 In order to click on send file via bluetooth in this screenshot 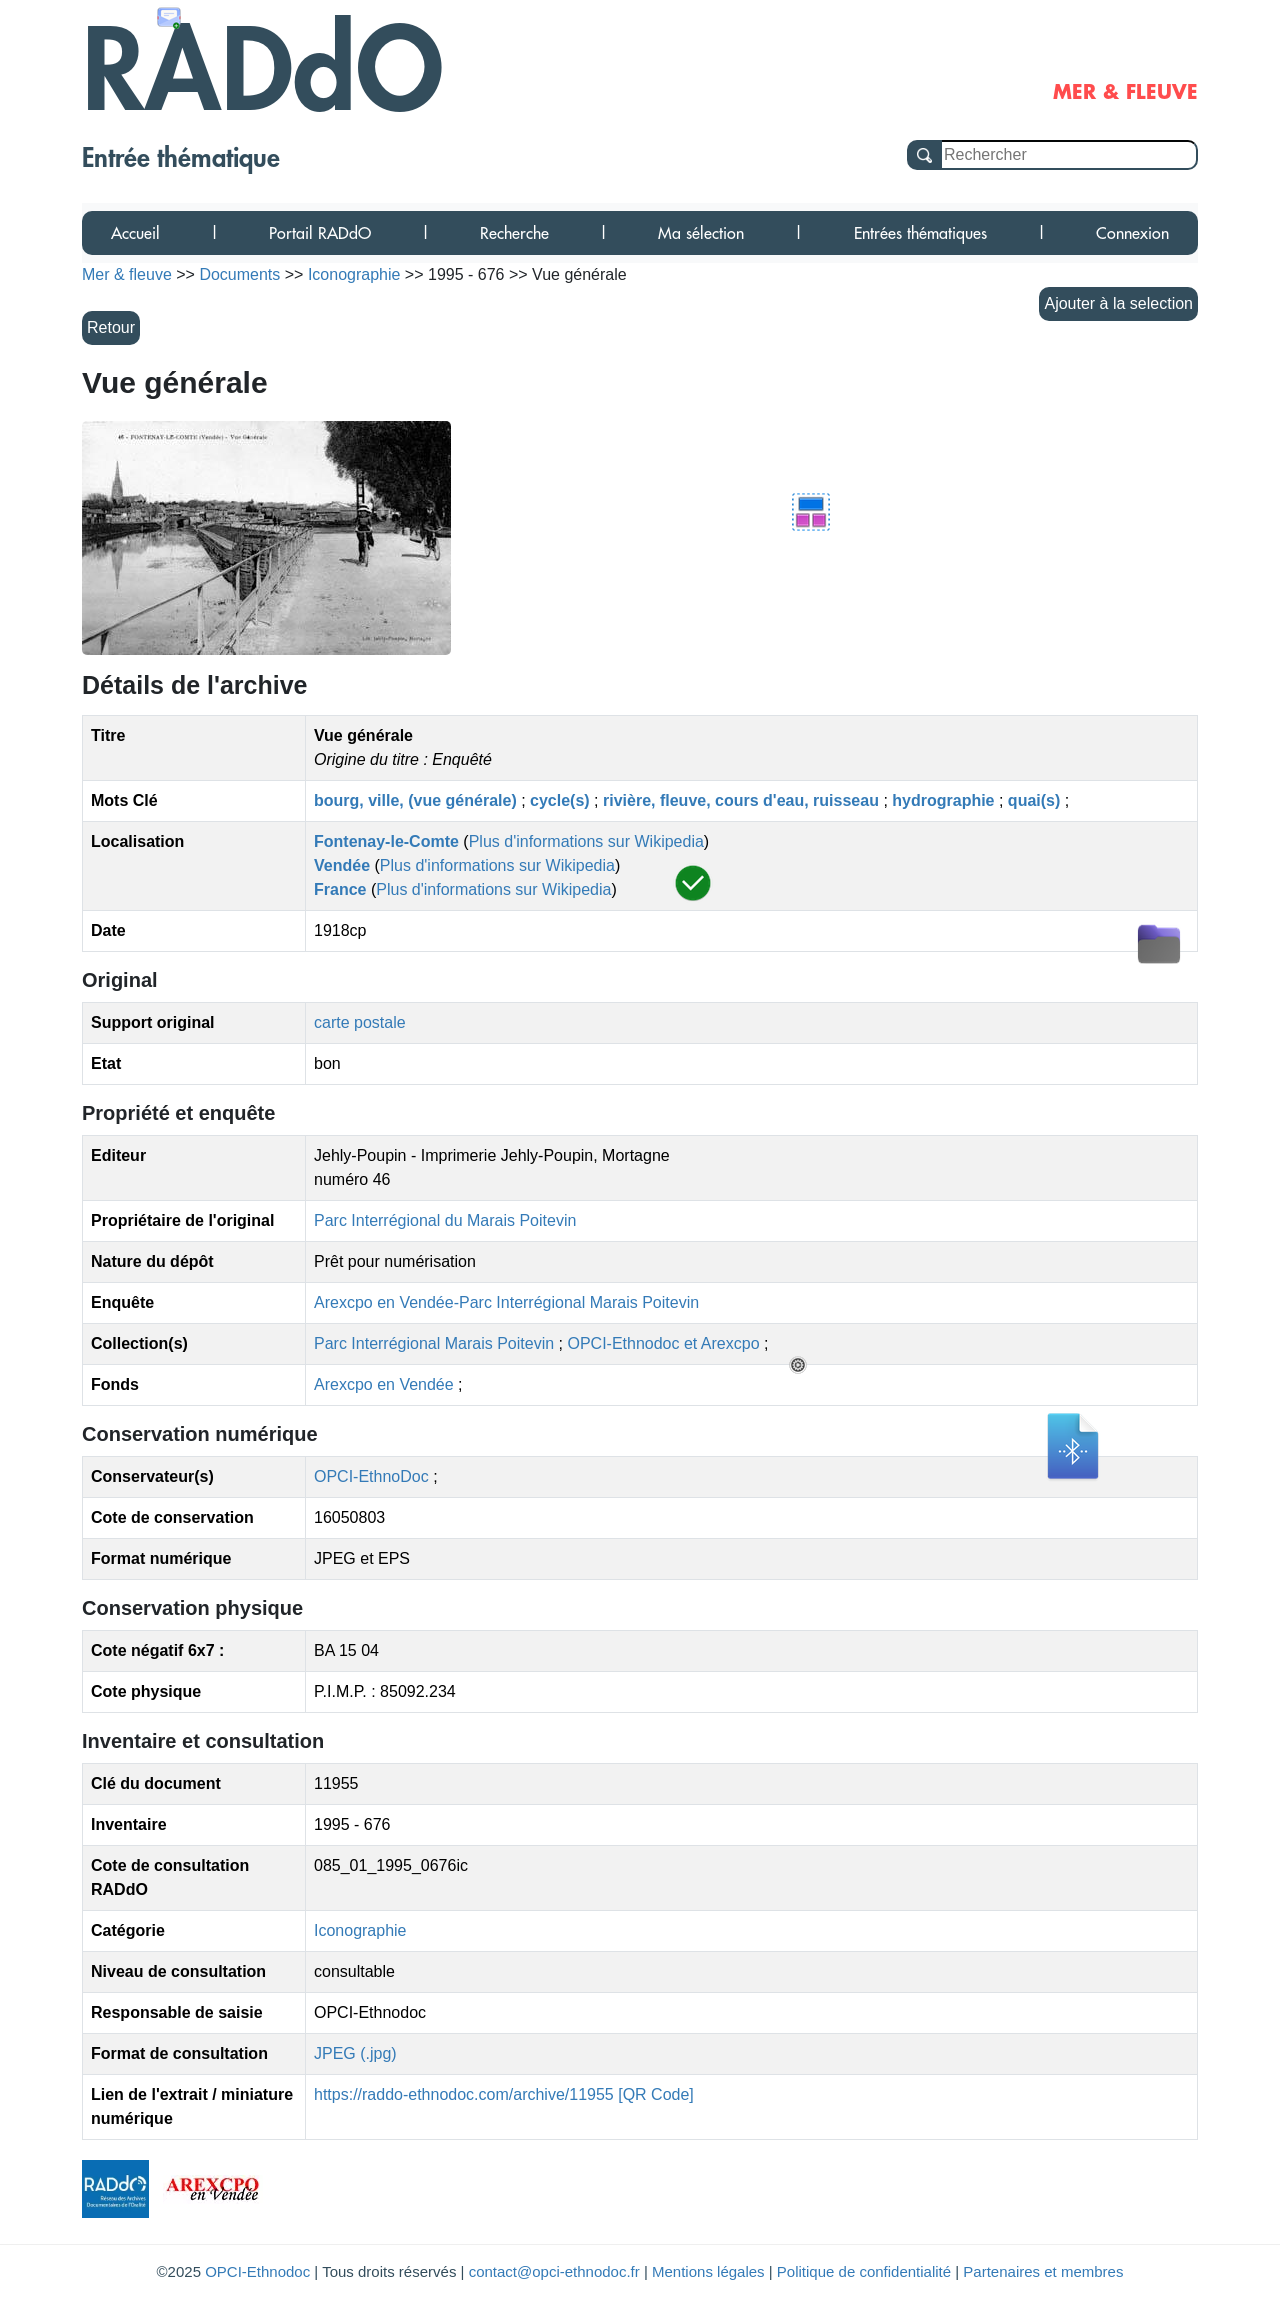, I will do `click(1073, 1446)`.